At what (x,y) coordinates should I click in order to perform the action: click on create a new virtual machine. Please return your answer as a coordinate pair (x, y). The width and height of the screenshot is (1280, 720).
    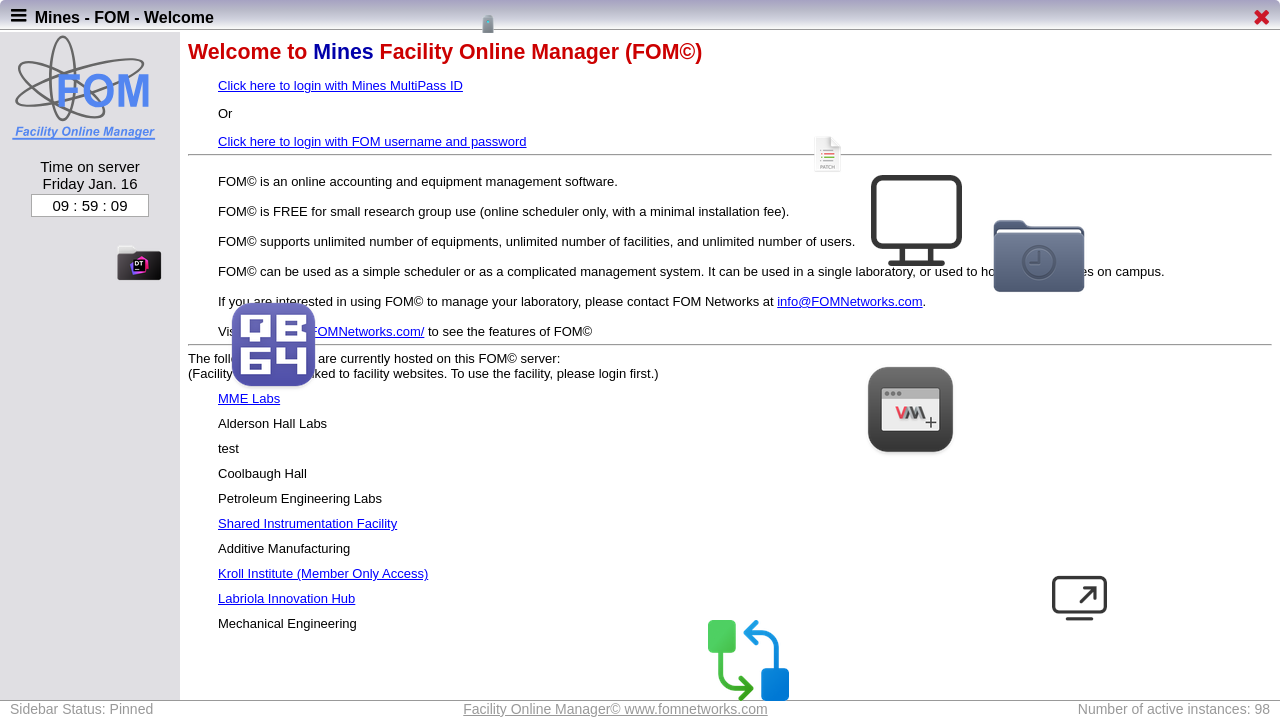
    Looking at the image, I should click on (910, 409).